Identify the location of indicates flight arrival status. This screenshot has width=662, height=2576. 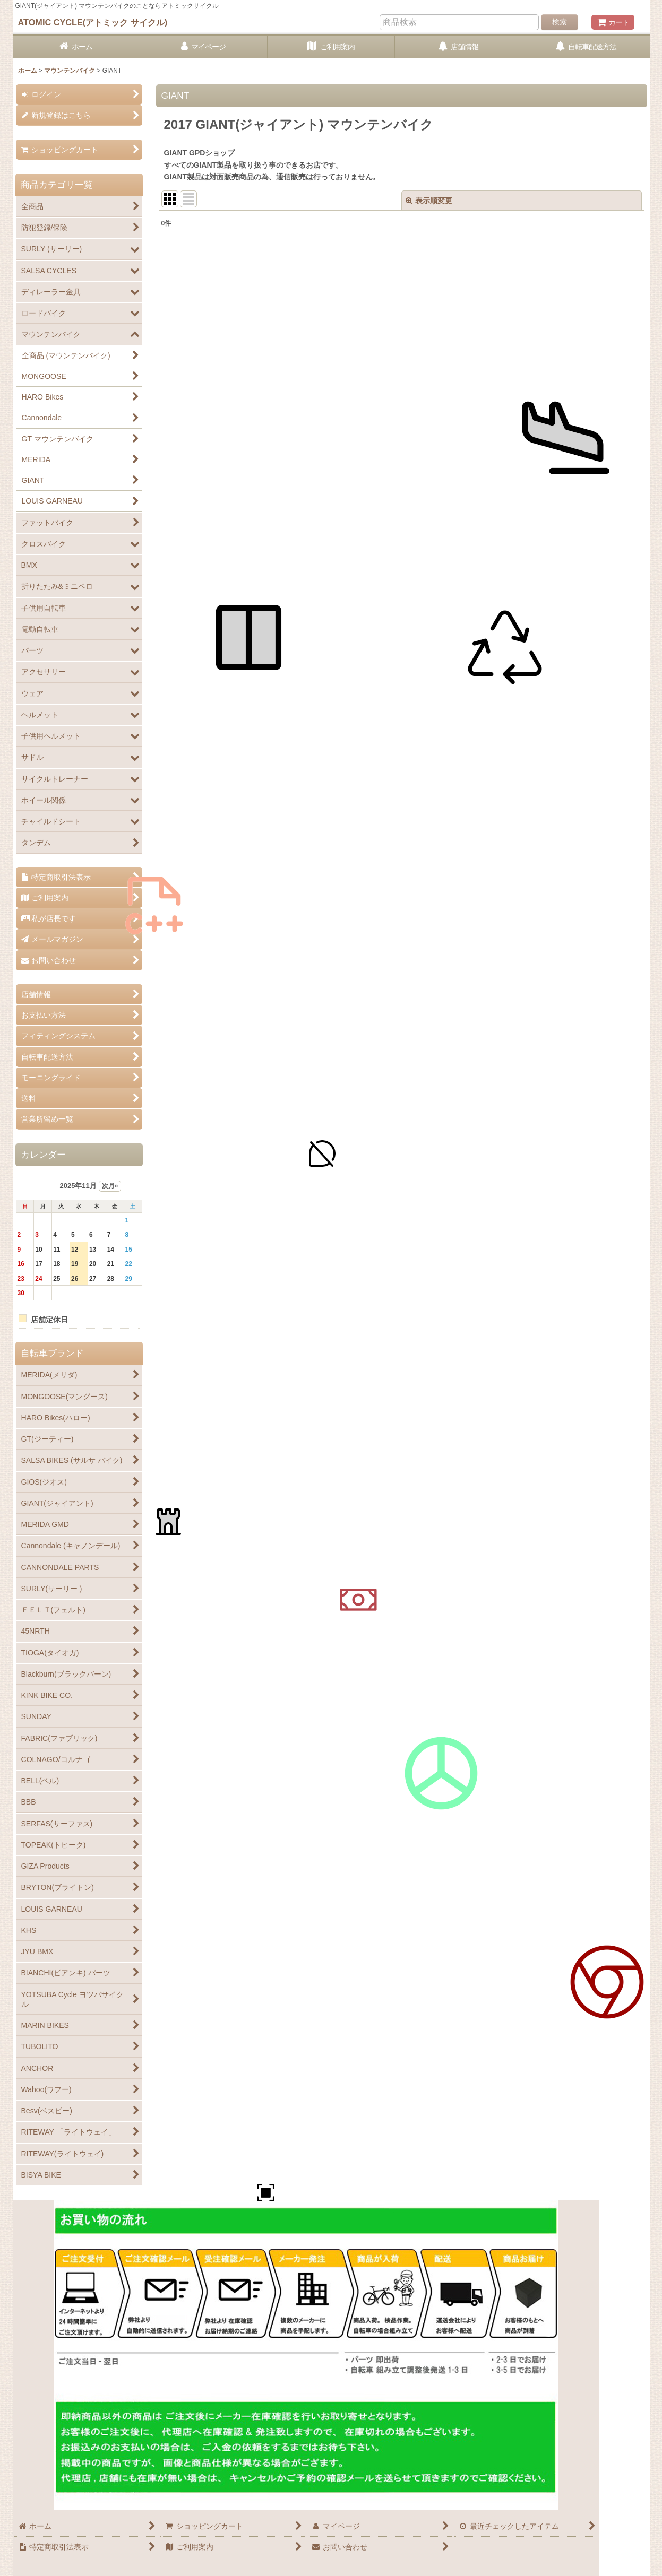
(561, 438).